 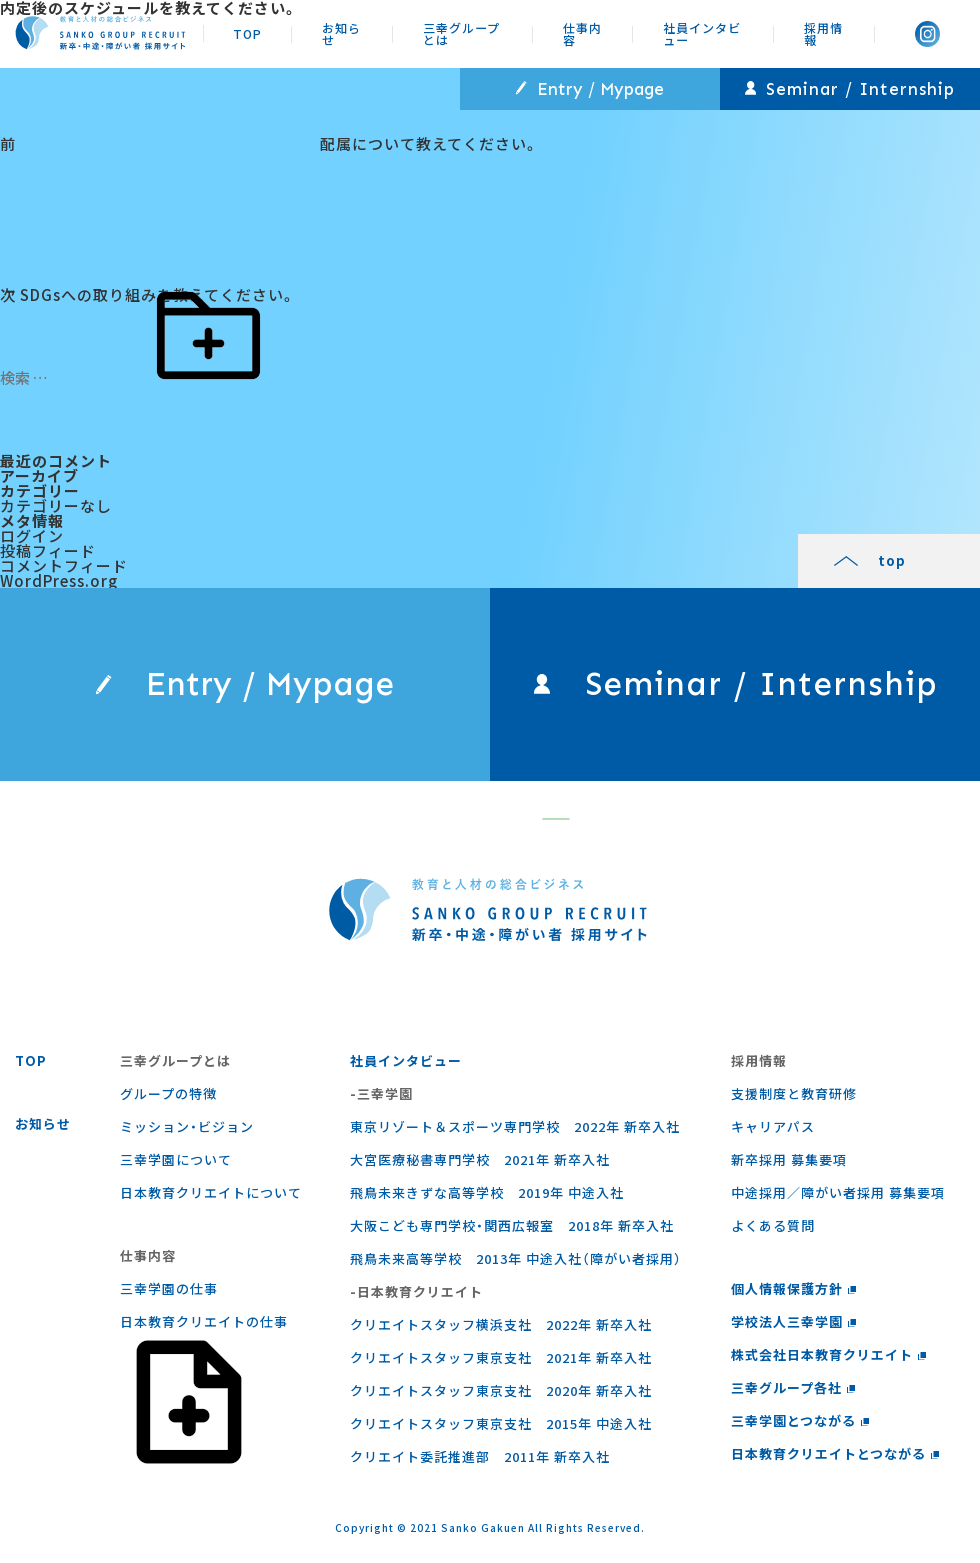 I want to click on create a new folder, so click(x=208, y=335).